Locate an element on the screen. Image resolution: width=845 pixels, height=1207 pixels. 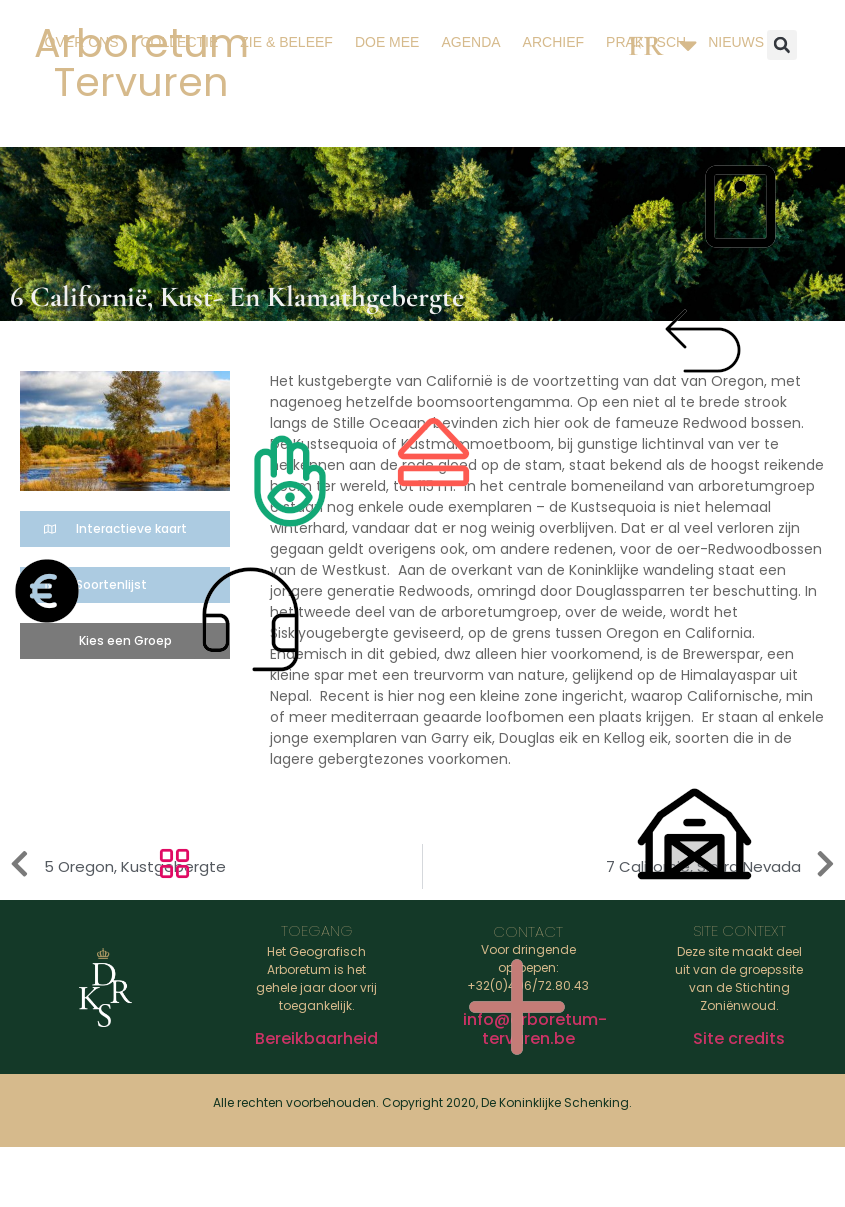
eject media or disc is located at coordinates (433, 456).